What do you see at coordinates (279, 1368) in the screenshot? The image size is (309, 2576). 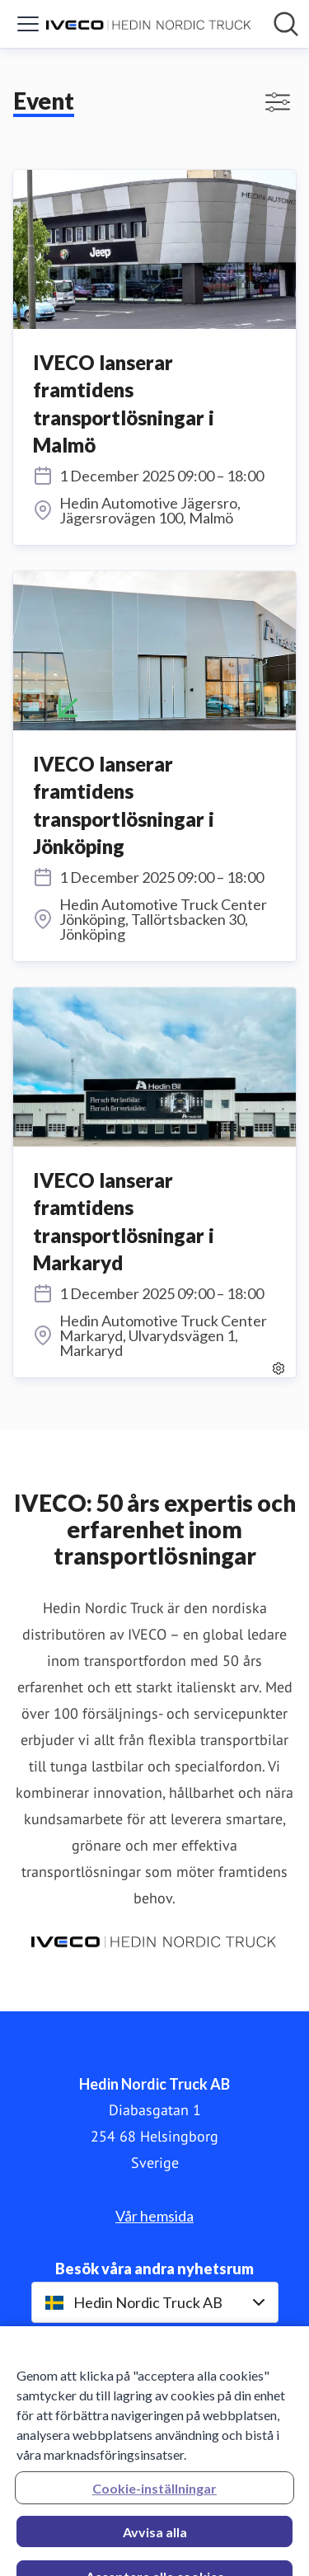 I see `access settings or preferences` at bounding box center [279, 1368].